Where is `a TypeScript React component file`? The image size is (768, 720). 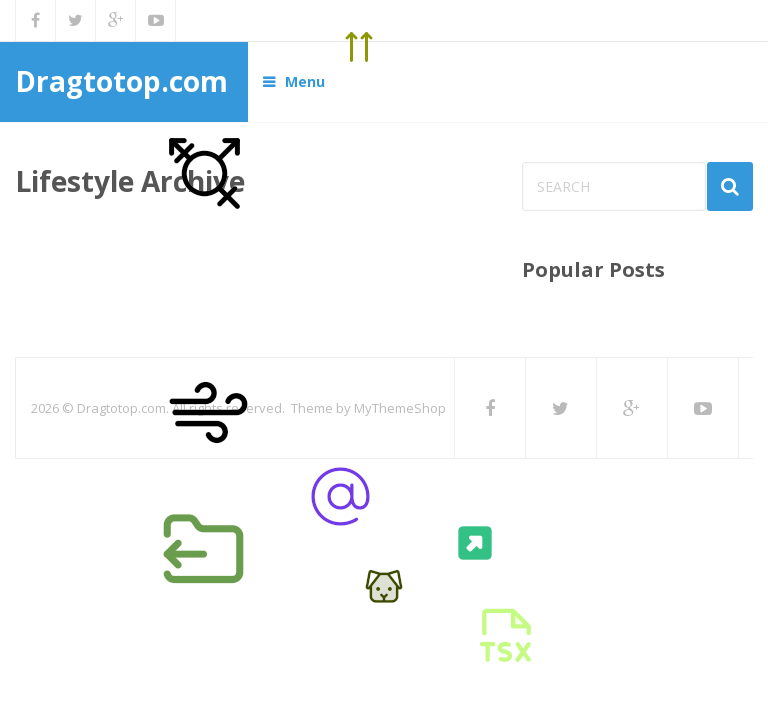
a TypeScript React component file is located at coordinates (506, 637).